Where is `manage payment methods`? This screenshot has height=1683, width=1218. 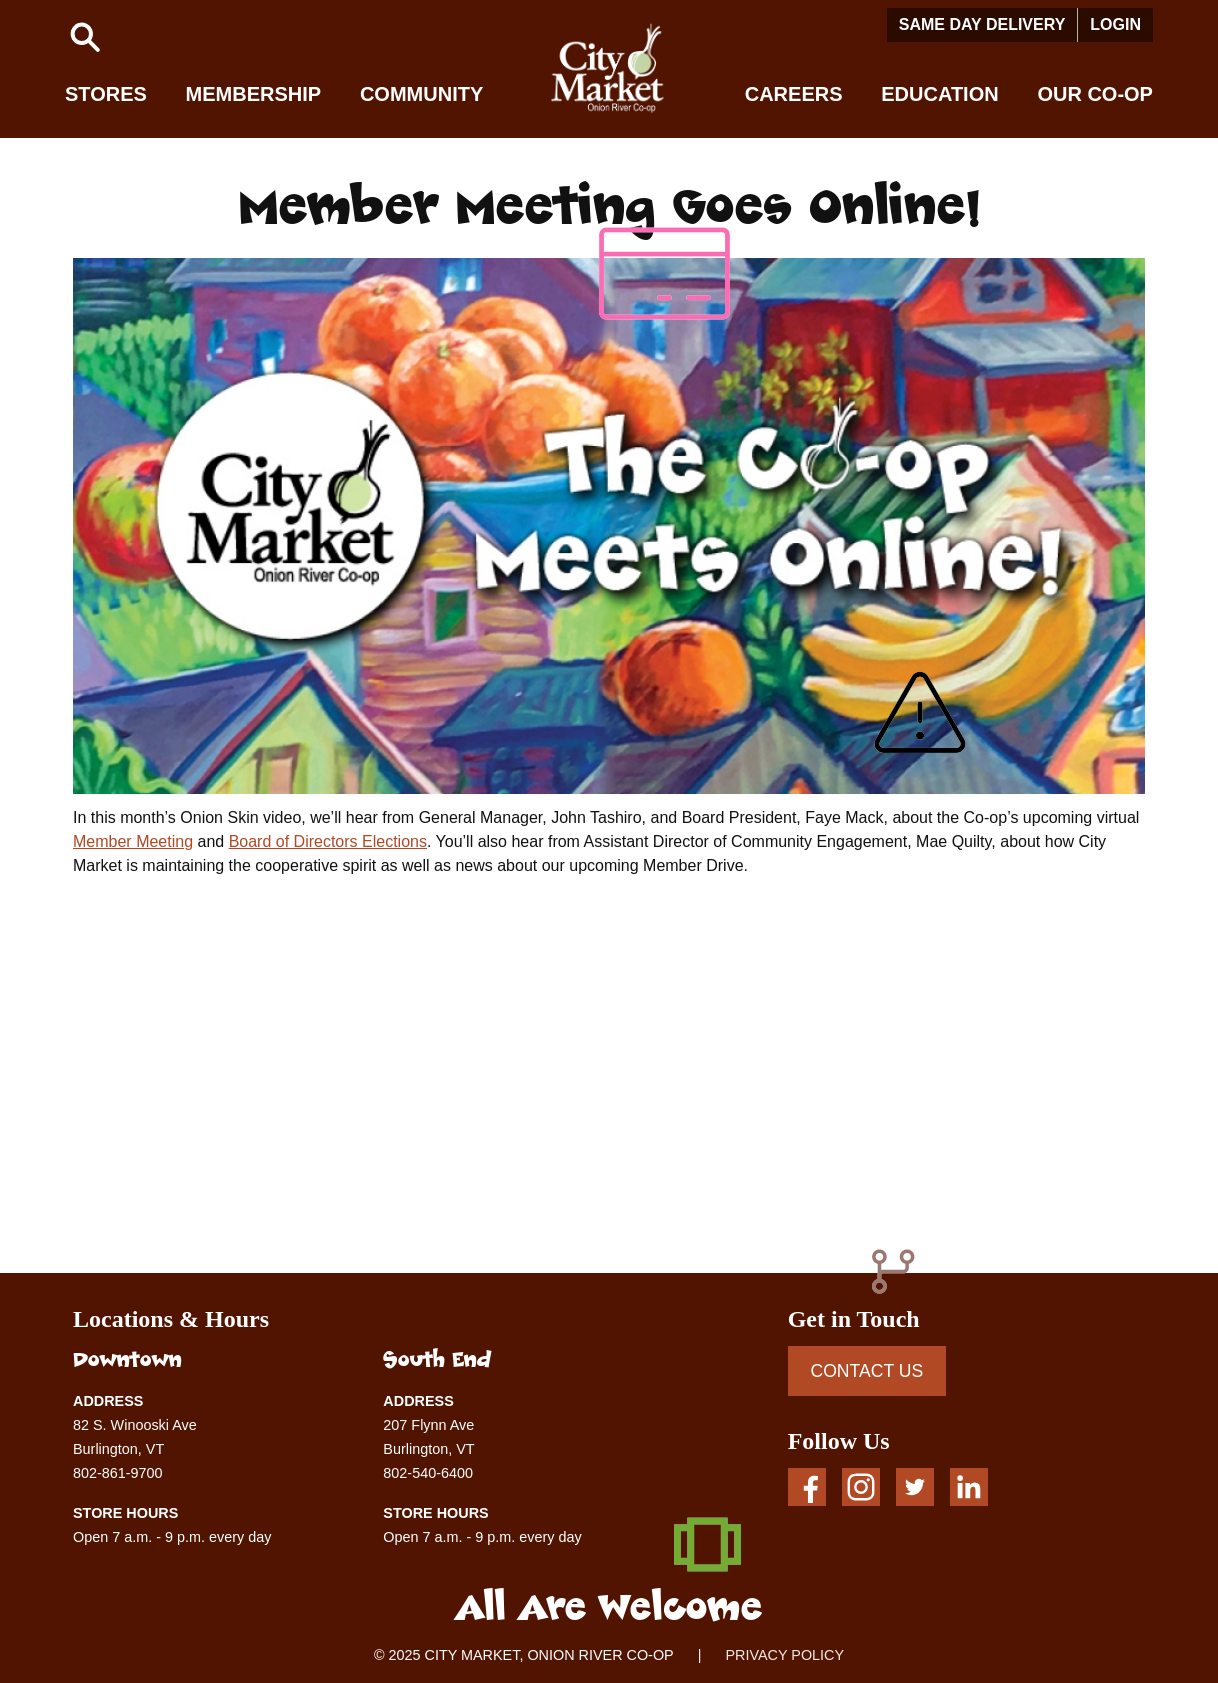
manage payment methods is located at coordinates (664, 273).